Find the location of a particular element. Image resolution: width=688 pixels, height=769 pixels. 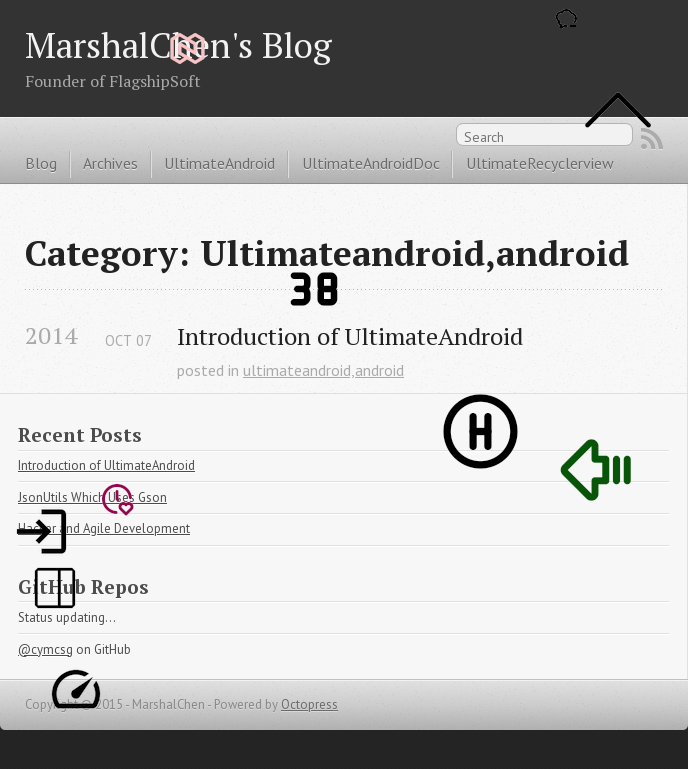

sign in to your account is located at coordinates (41, 531).